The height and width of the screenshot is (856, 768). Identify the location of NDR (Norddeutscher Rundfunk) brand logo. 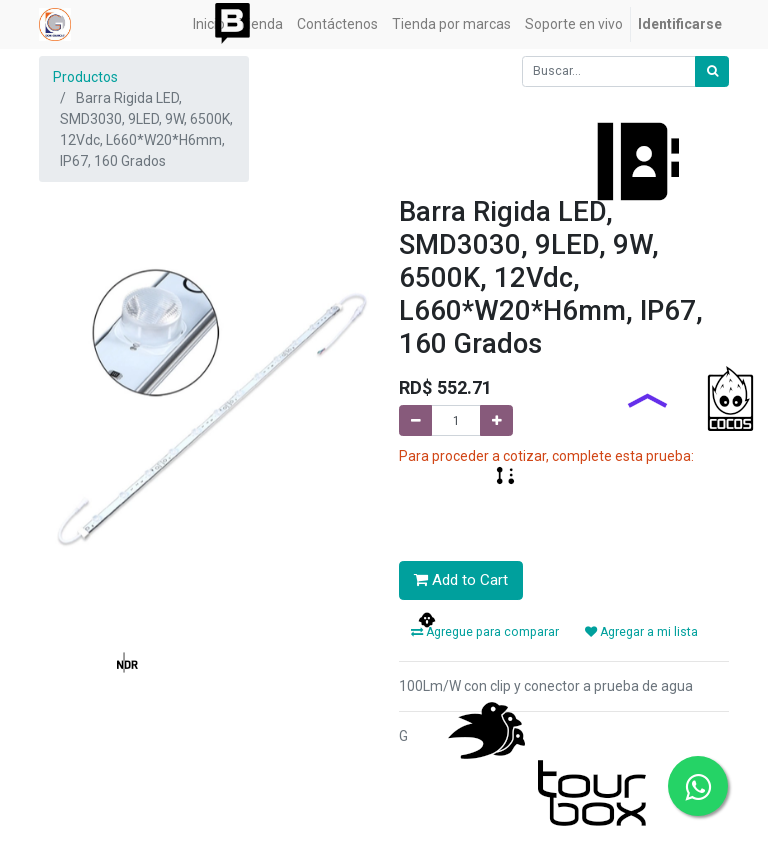
(127, 662).